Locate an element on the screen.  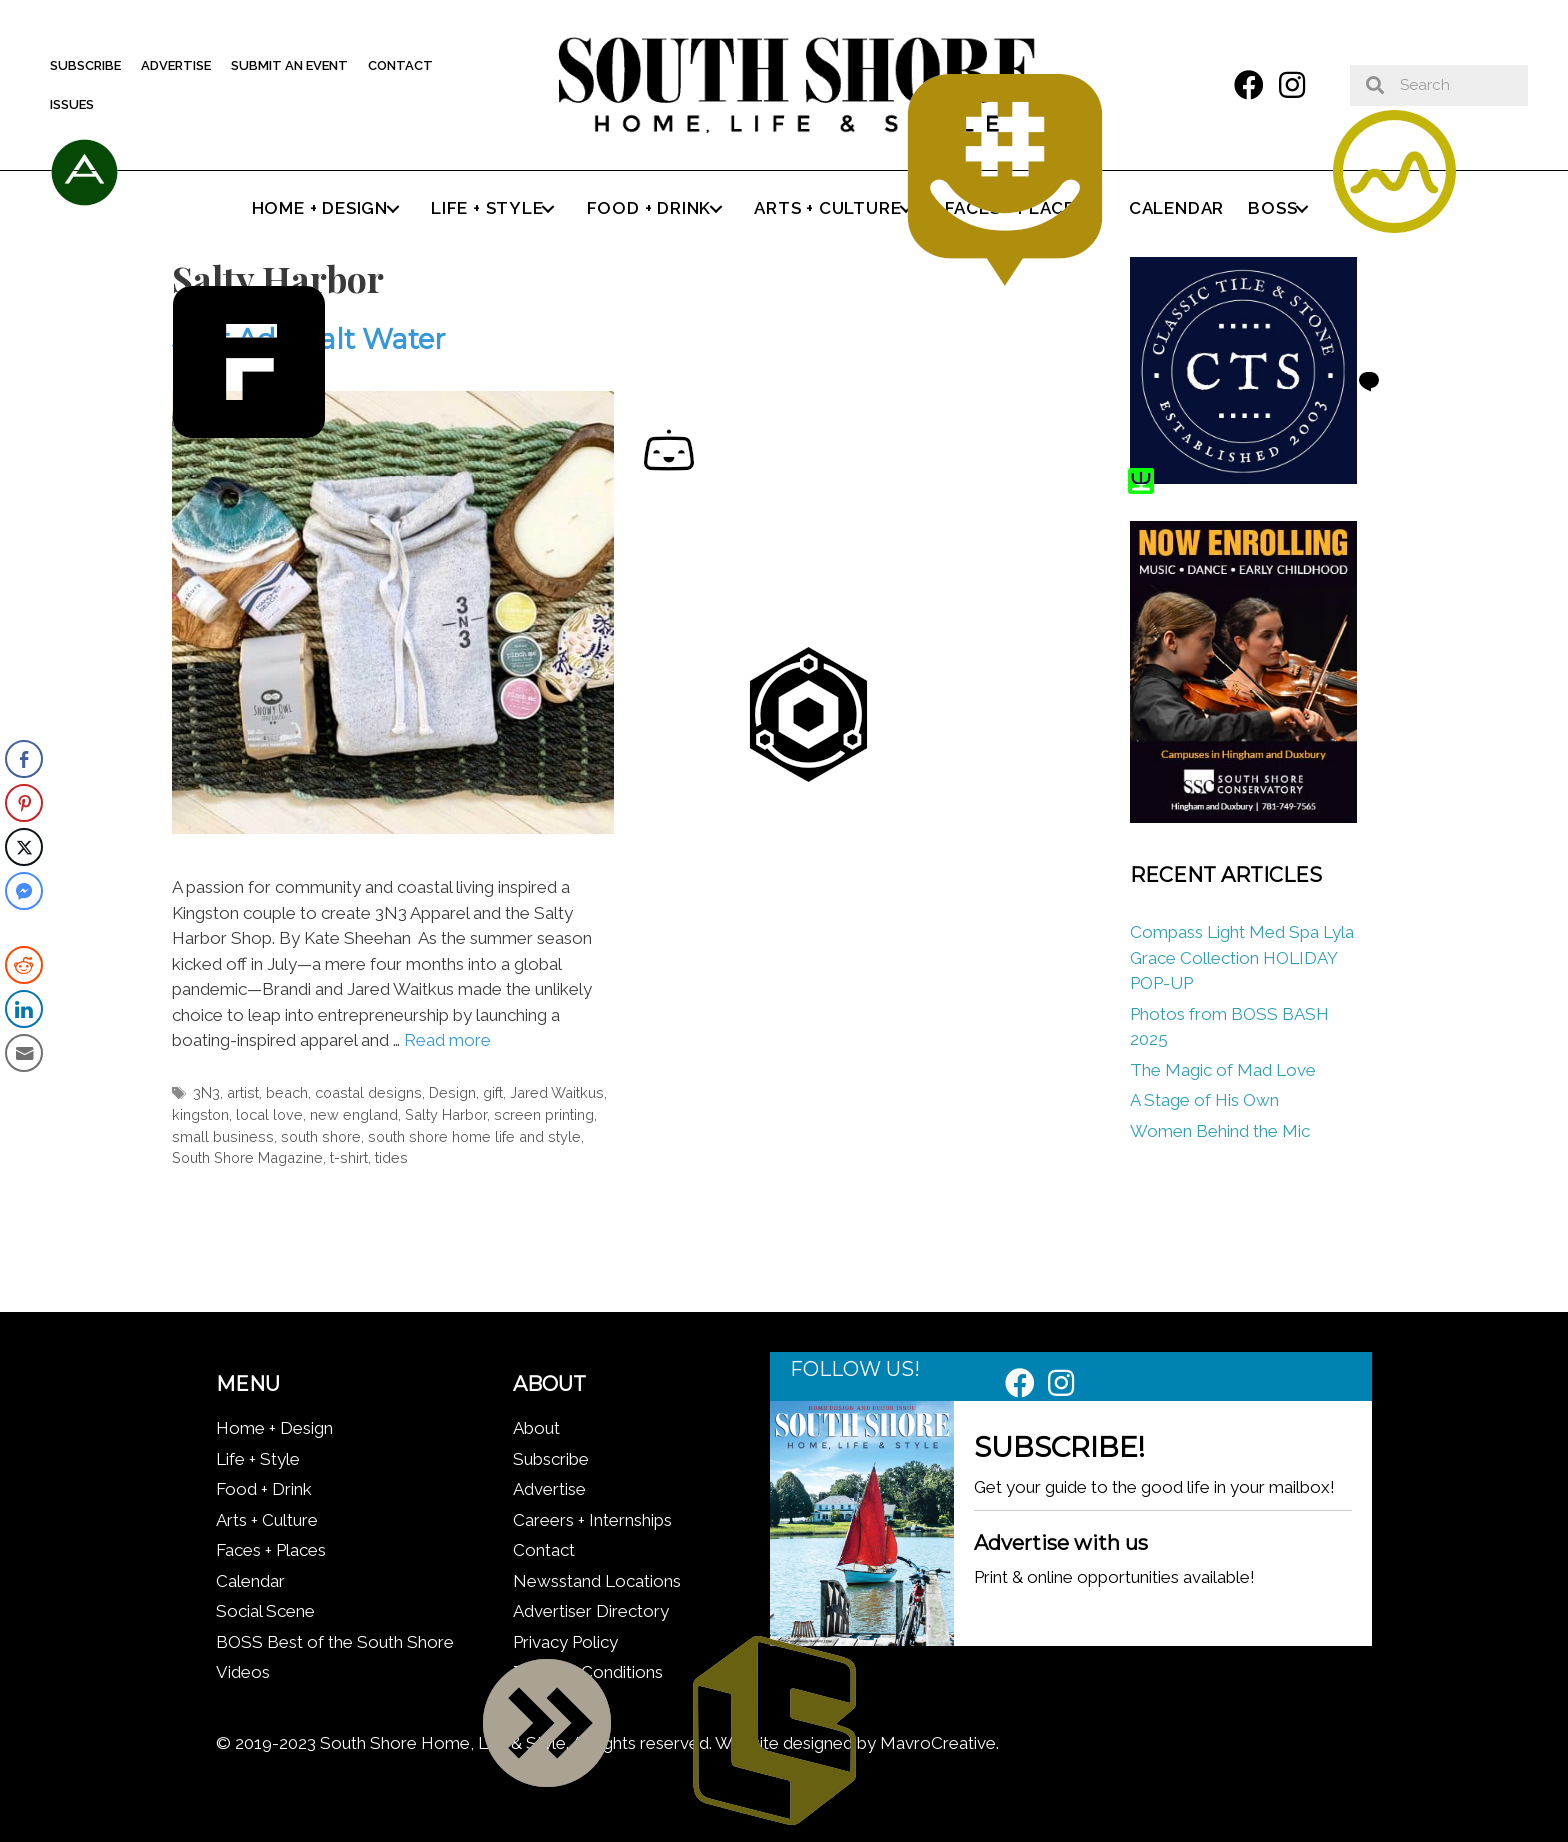
open the Rime input method application is located at coordinates (1141, 481).